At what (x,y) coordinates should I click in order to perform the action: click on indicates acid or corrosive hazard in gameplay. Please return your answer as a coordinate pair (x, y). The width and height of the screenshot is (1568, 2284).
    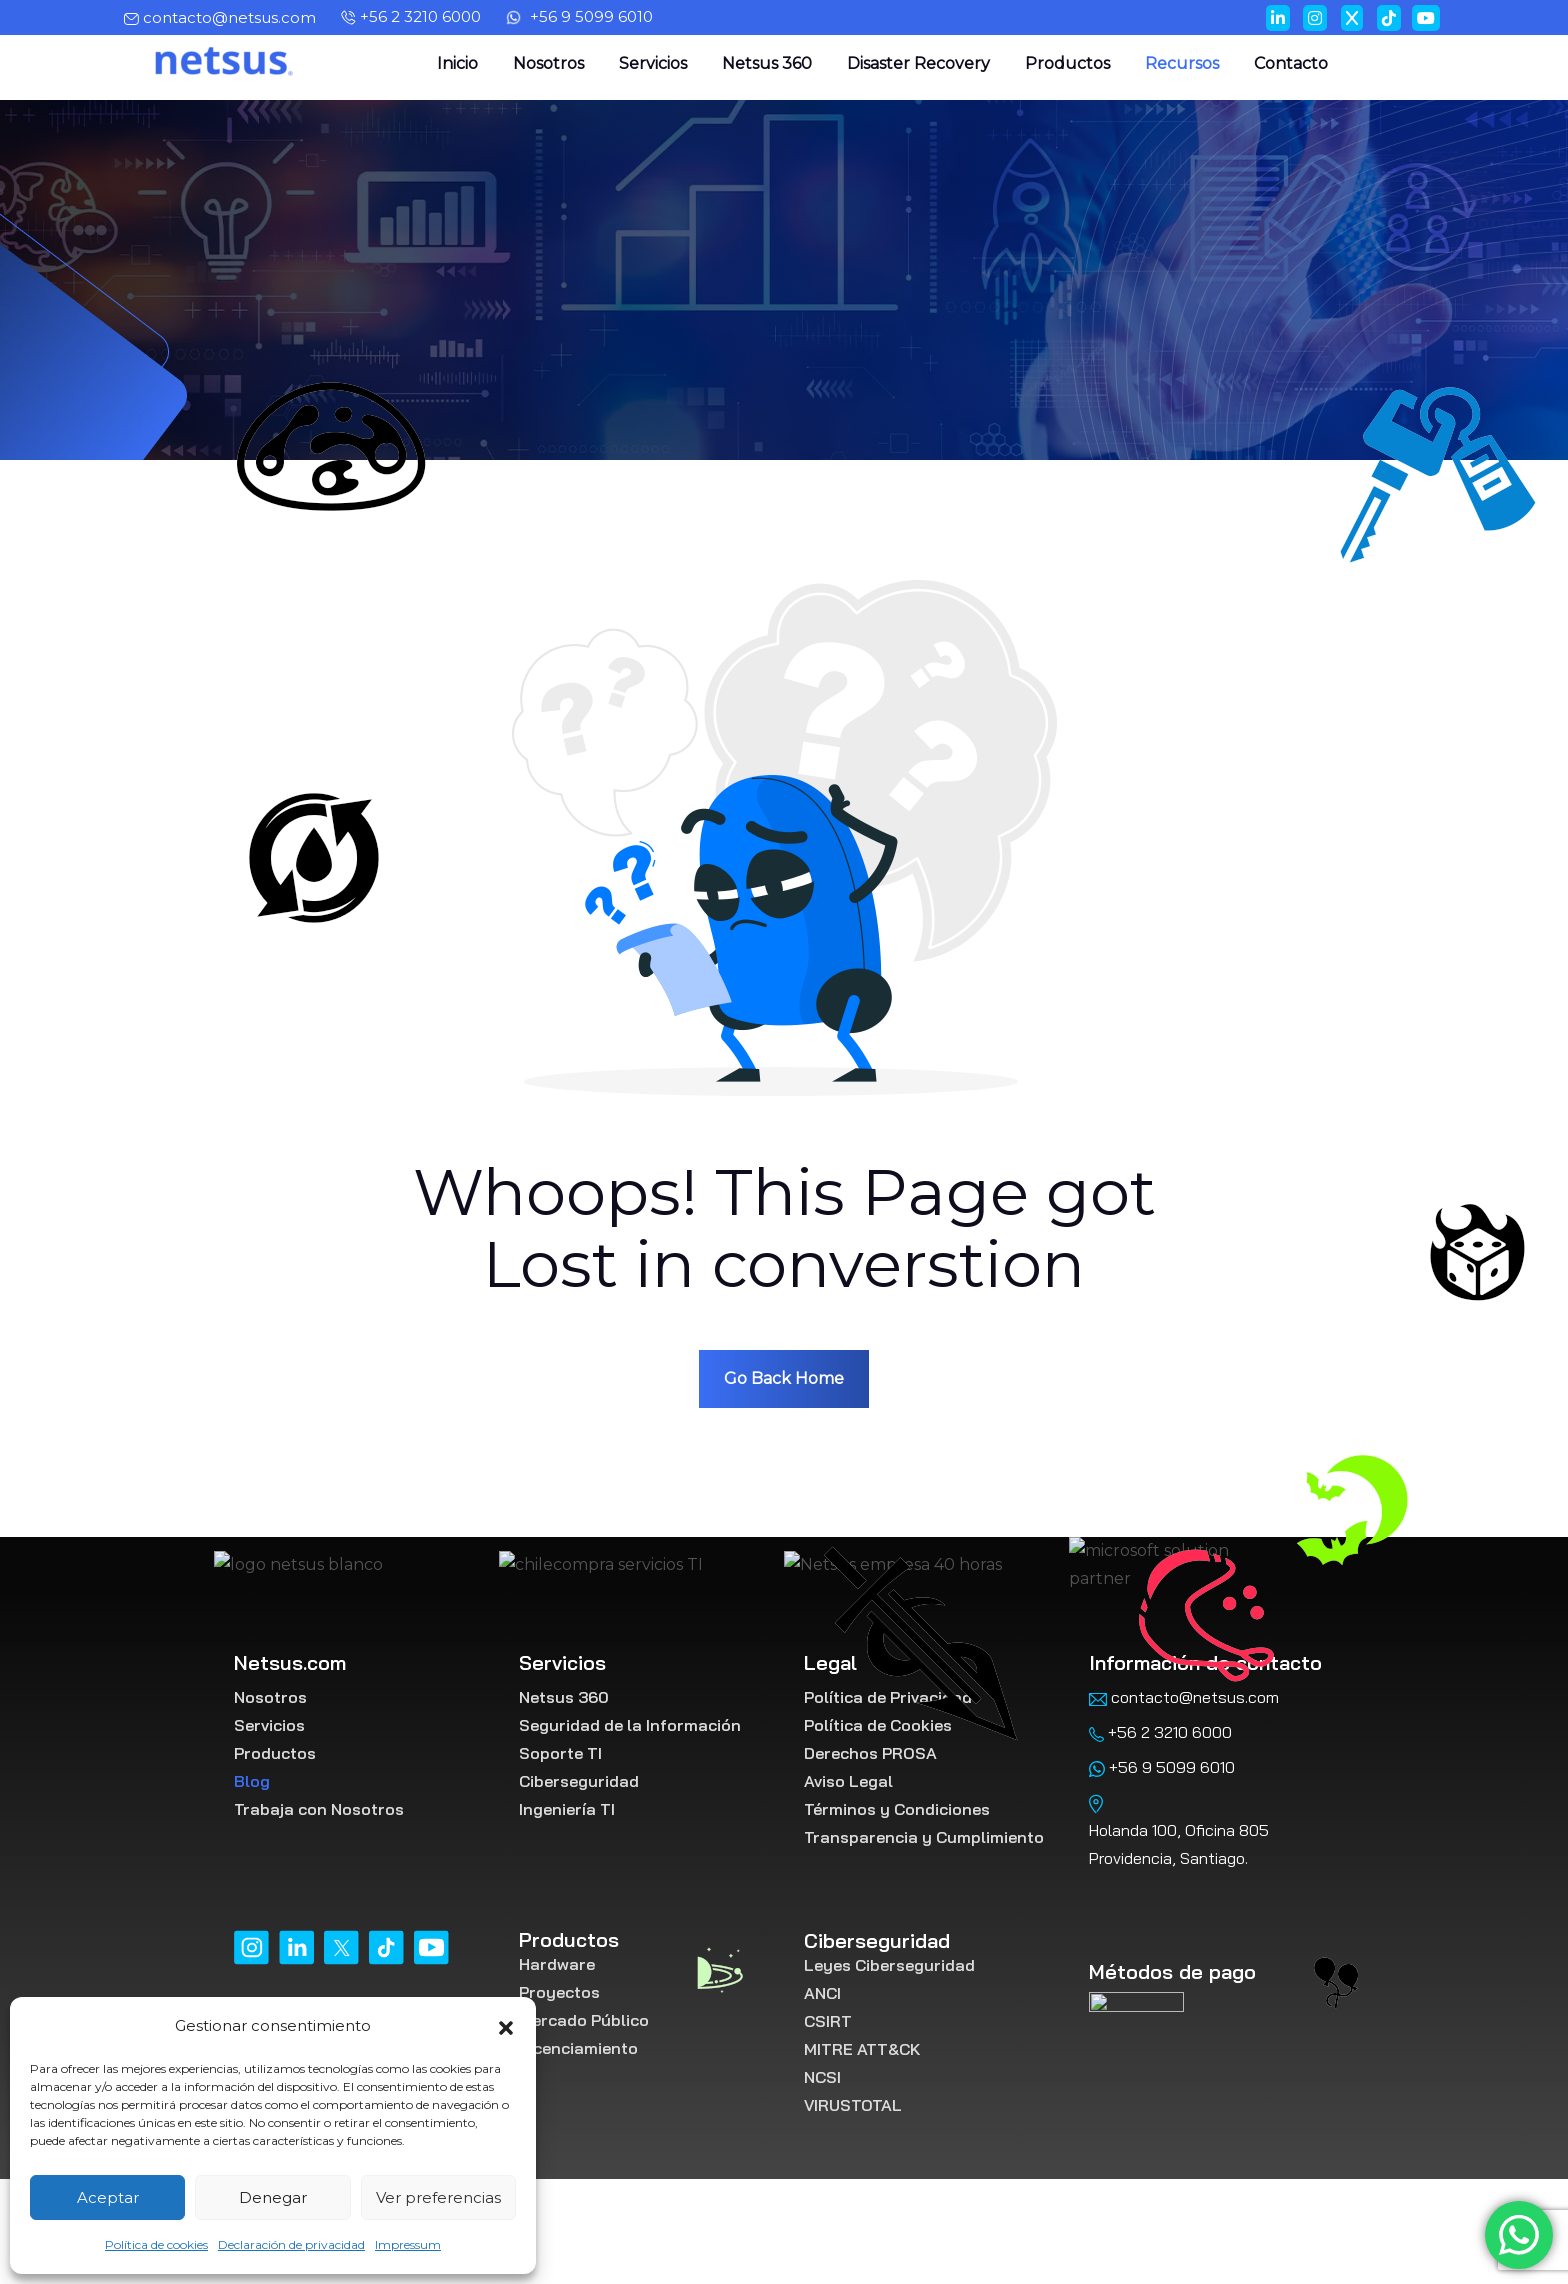
    Looking at the image, I should click on (331, 444).